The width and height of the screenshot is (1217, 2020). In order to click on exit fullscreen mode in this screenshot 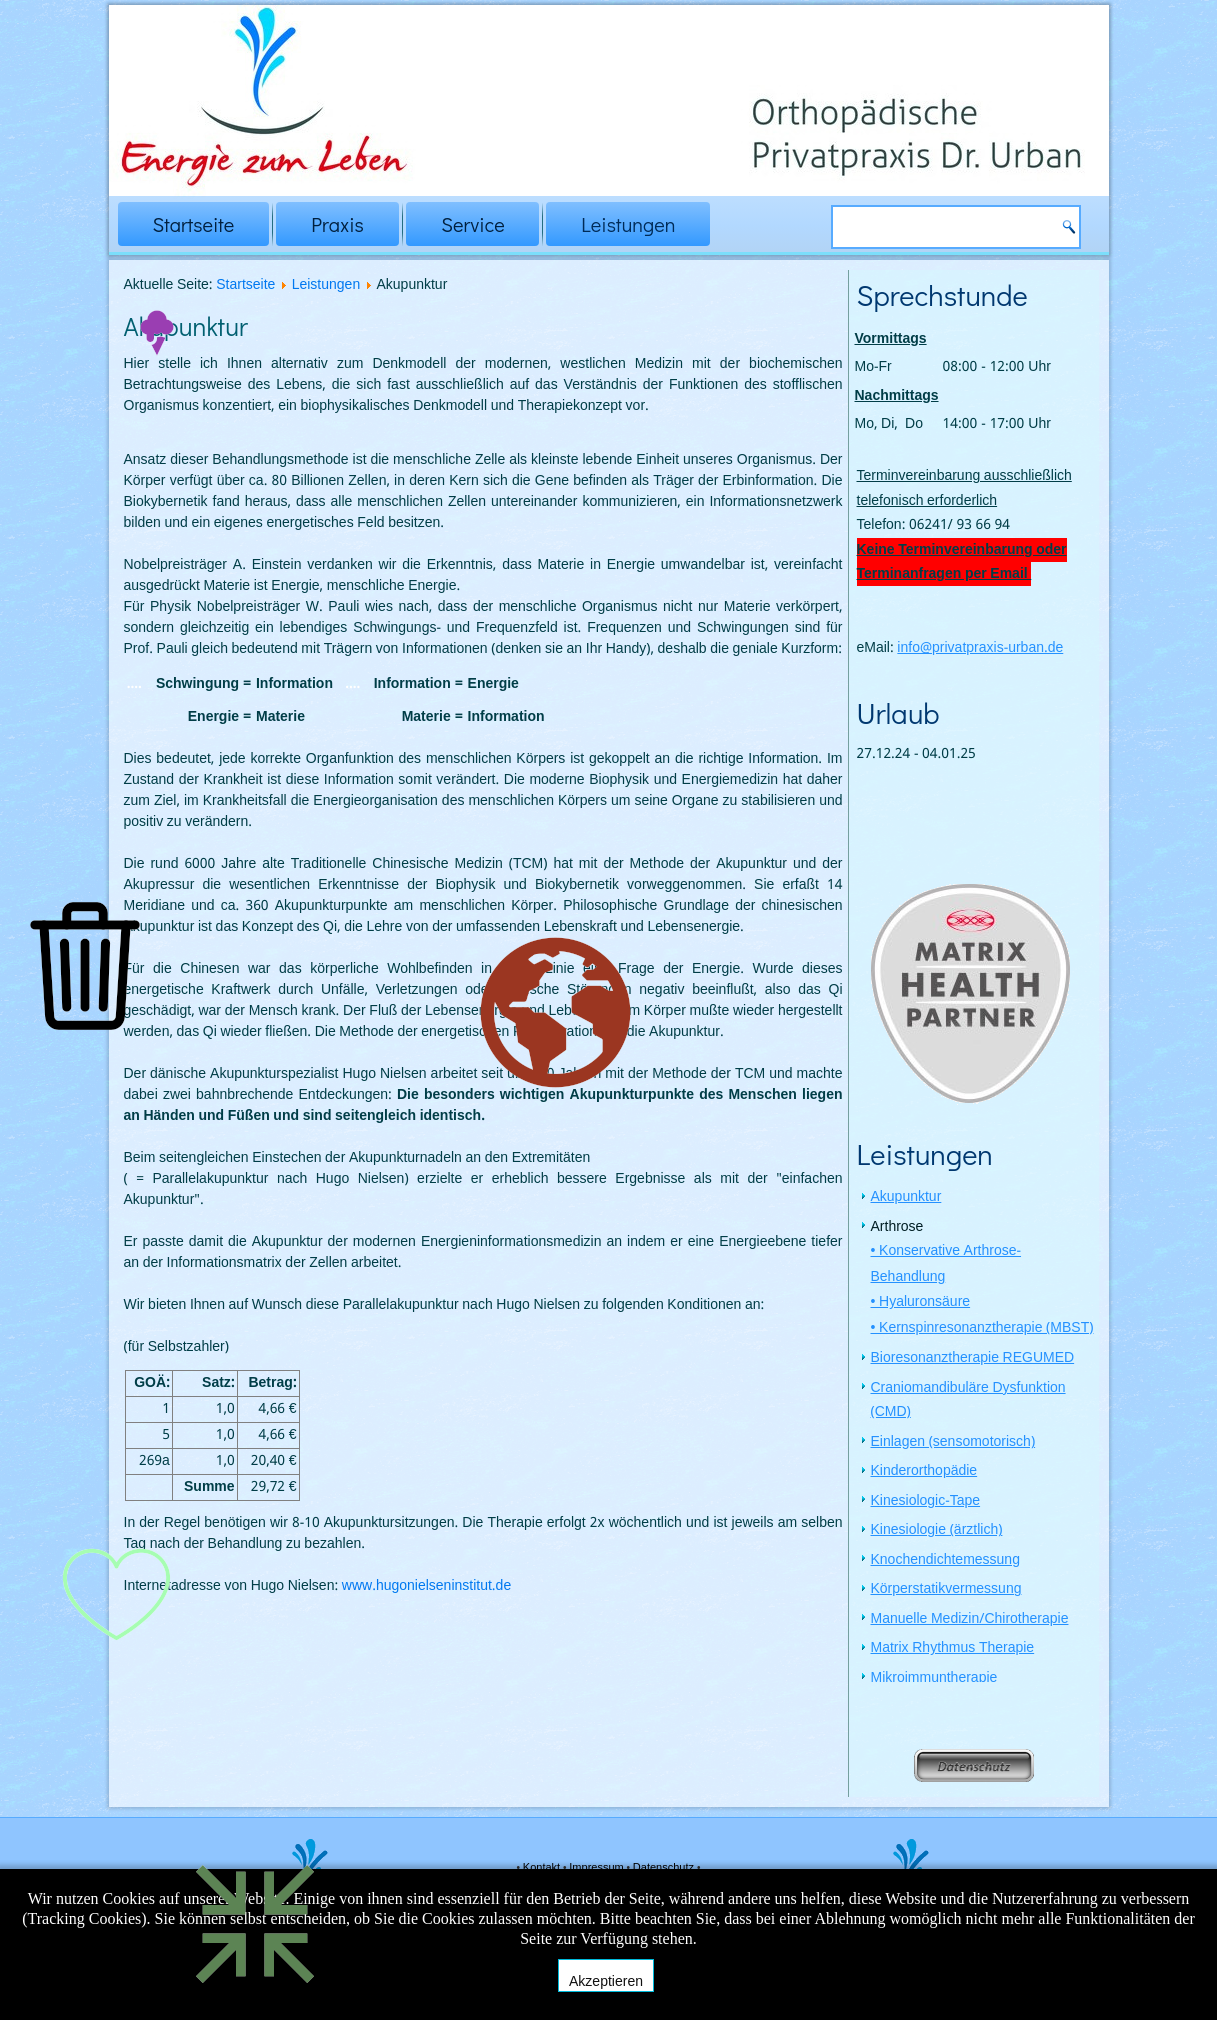, I will do `click(255, 1924)`.